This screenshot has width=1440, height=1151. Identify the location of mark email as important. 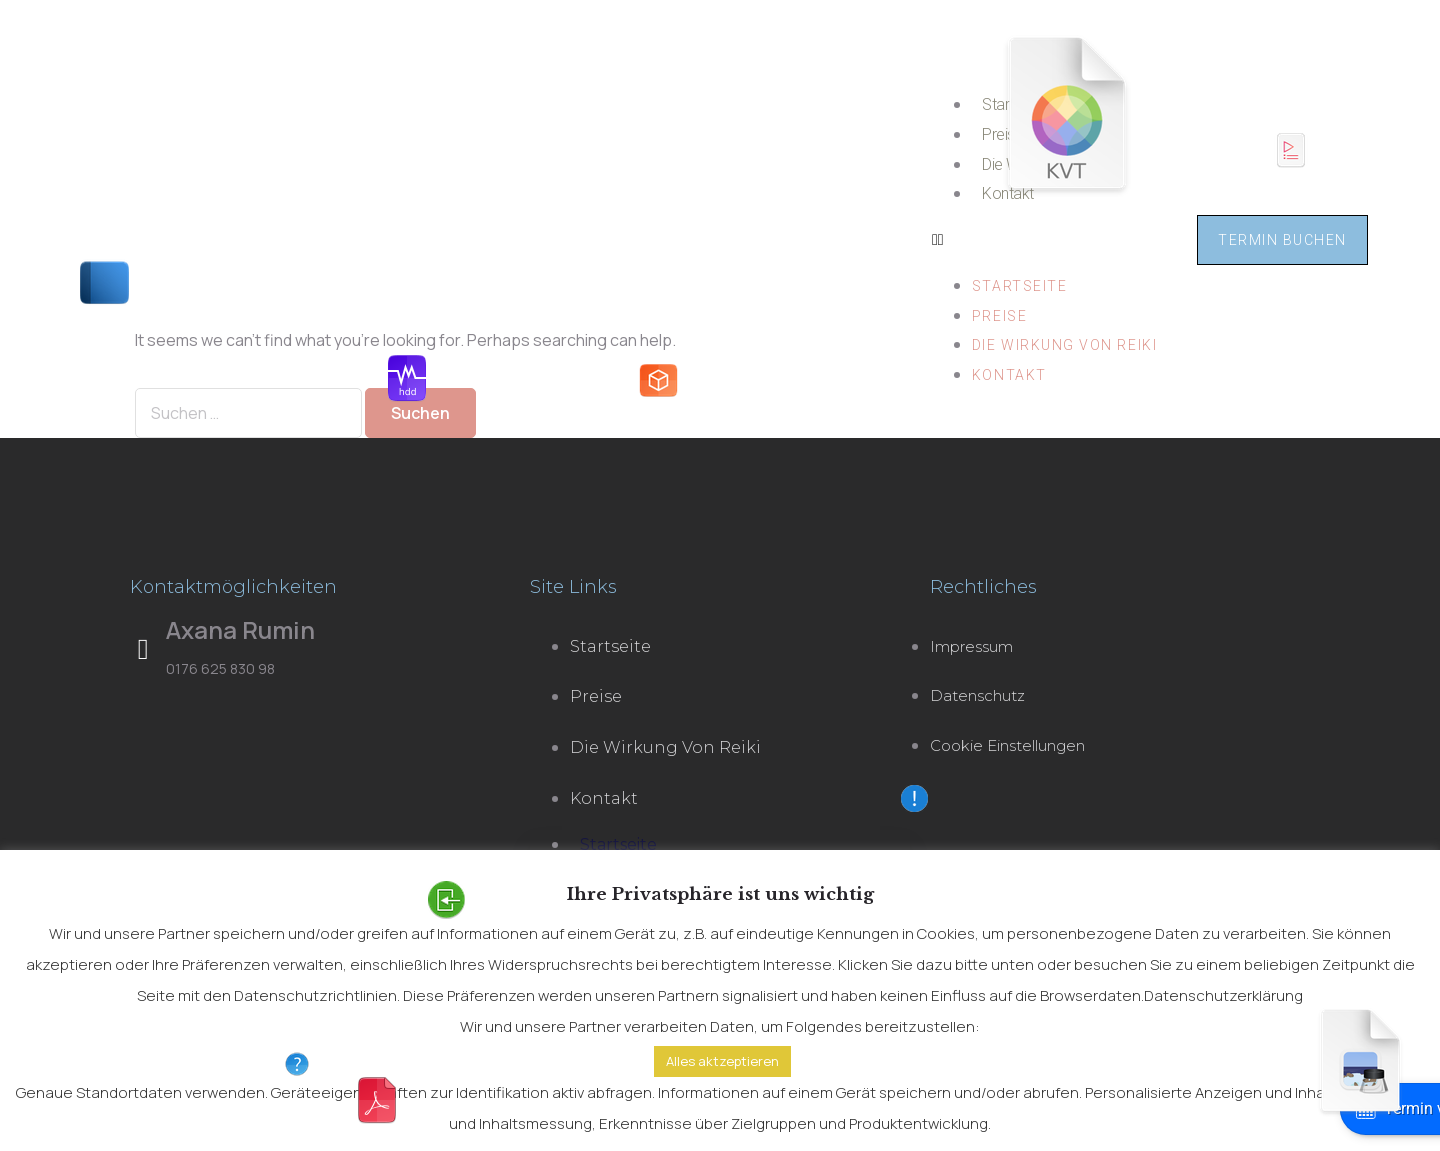
(914, 798).